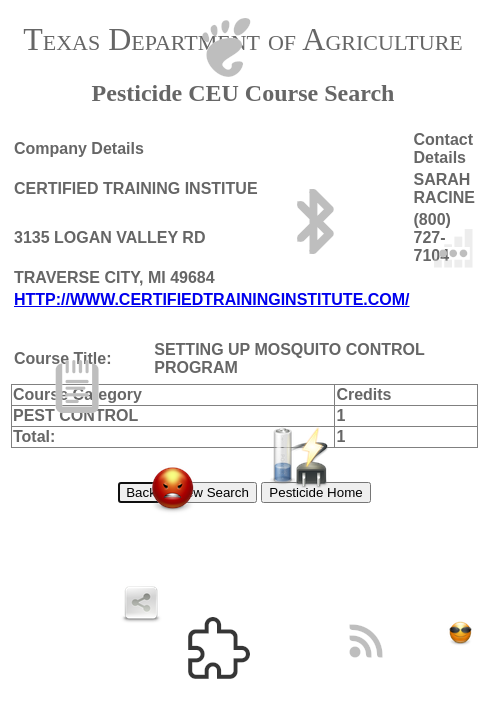 Image resolution: width=486 pixels, height=720 pixels. I want to click on indicates a "cool" or confident mood in messaging, so click(460, 633).